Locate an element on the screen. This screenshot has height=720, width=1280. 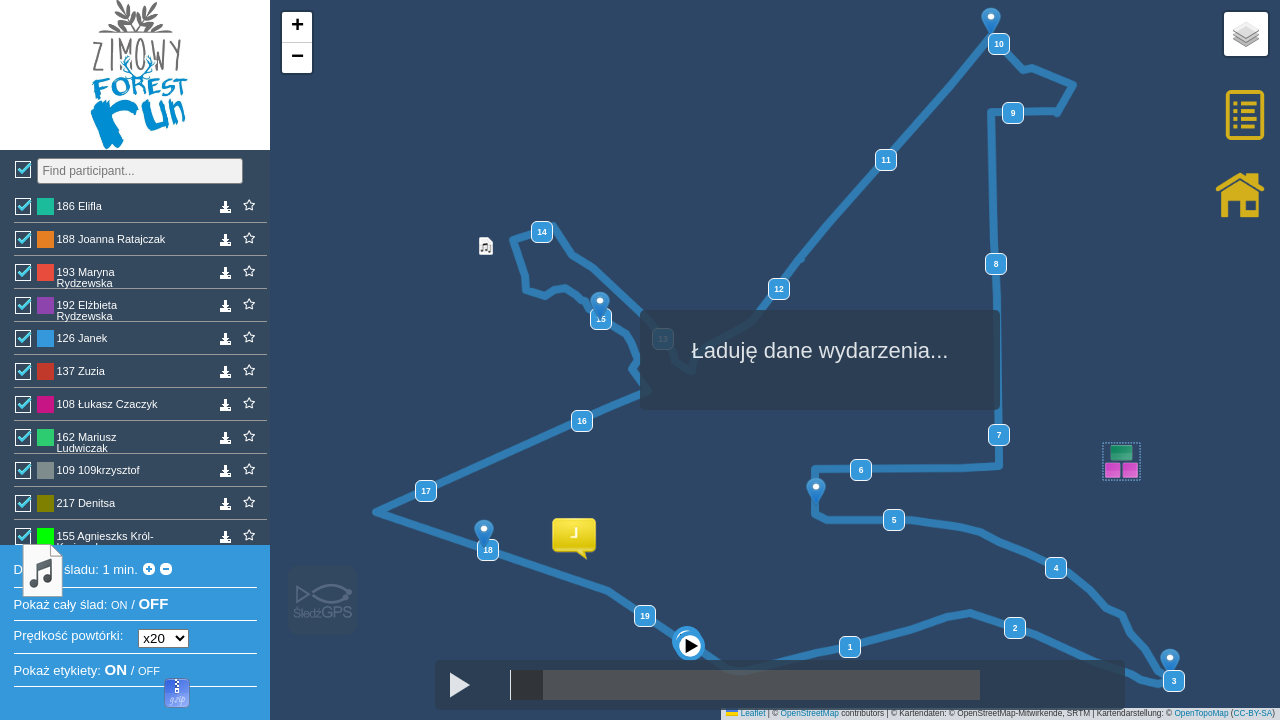
an iMelody audio file is located at coordinates (486, 246).